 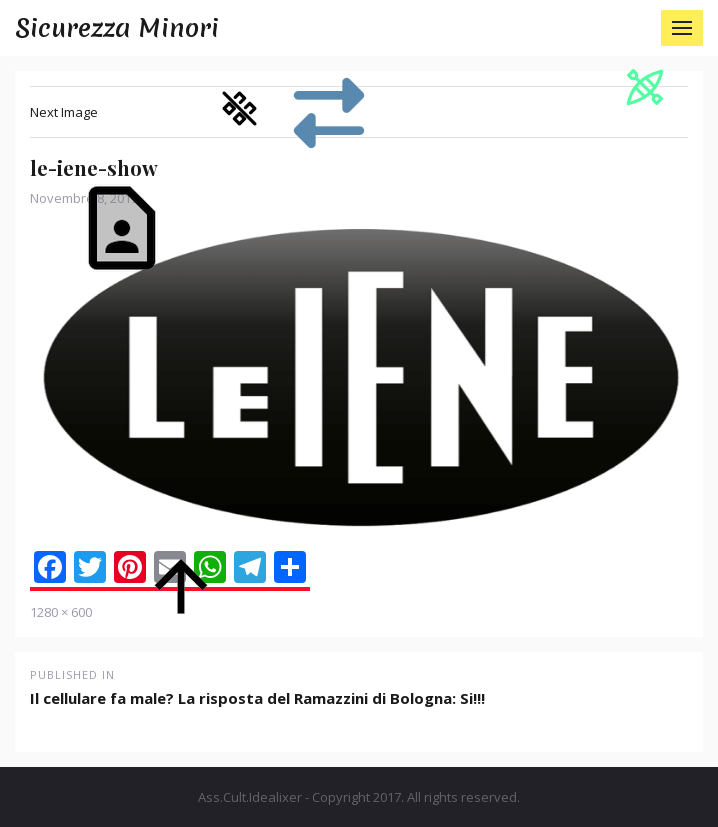 I want to click on scroll to top of page, so click(x=181, y=587).